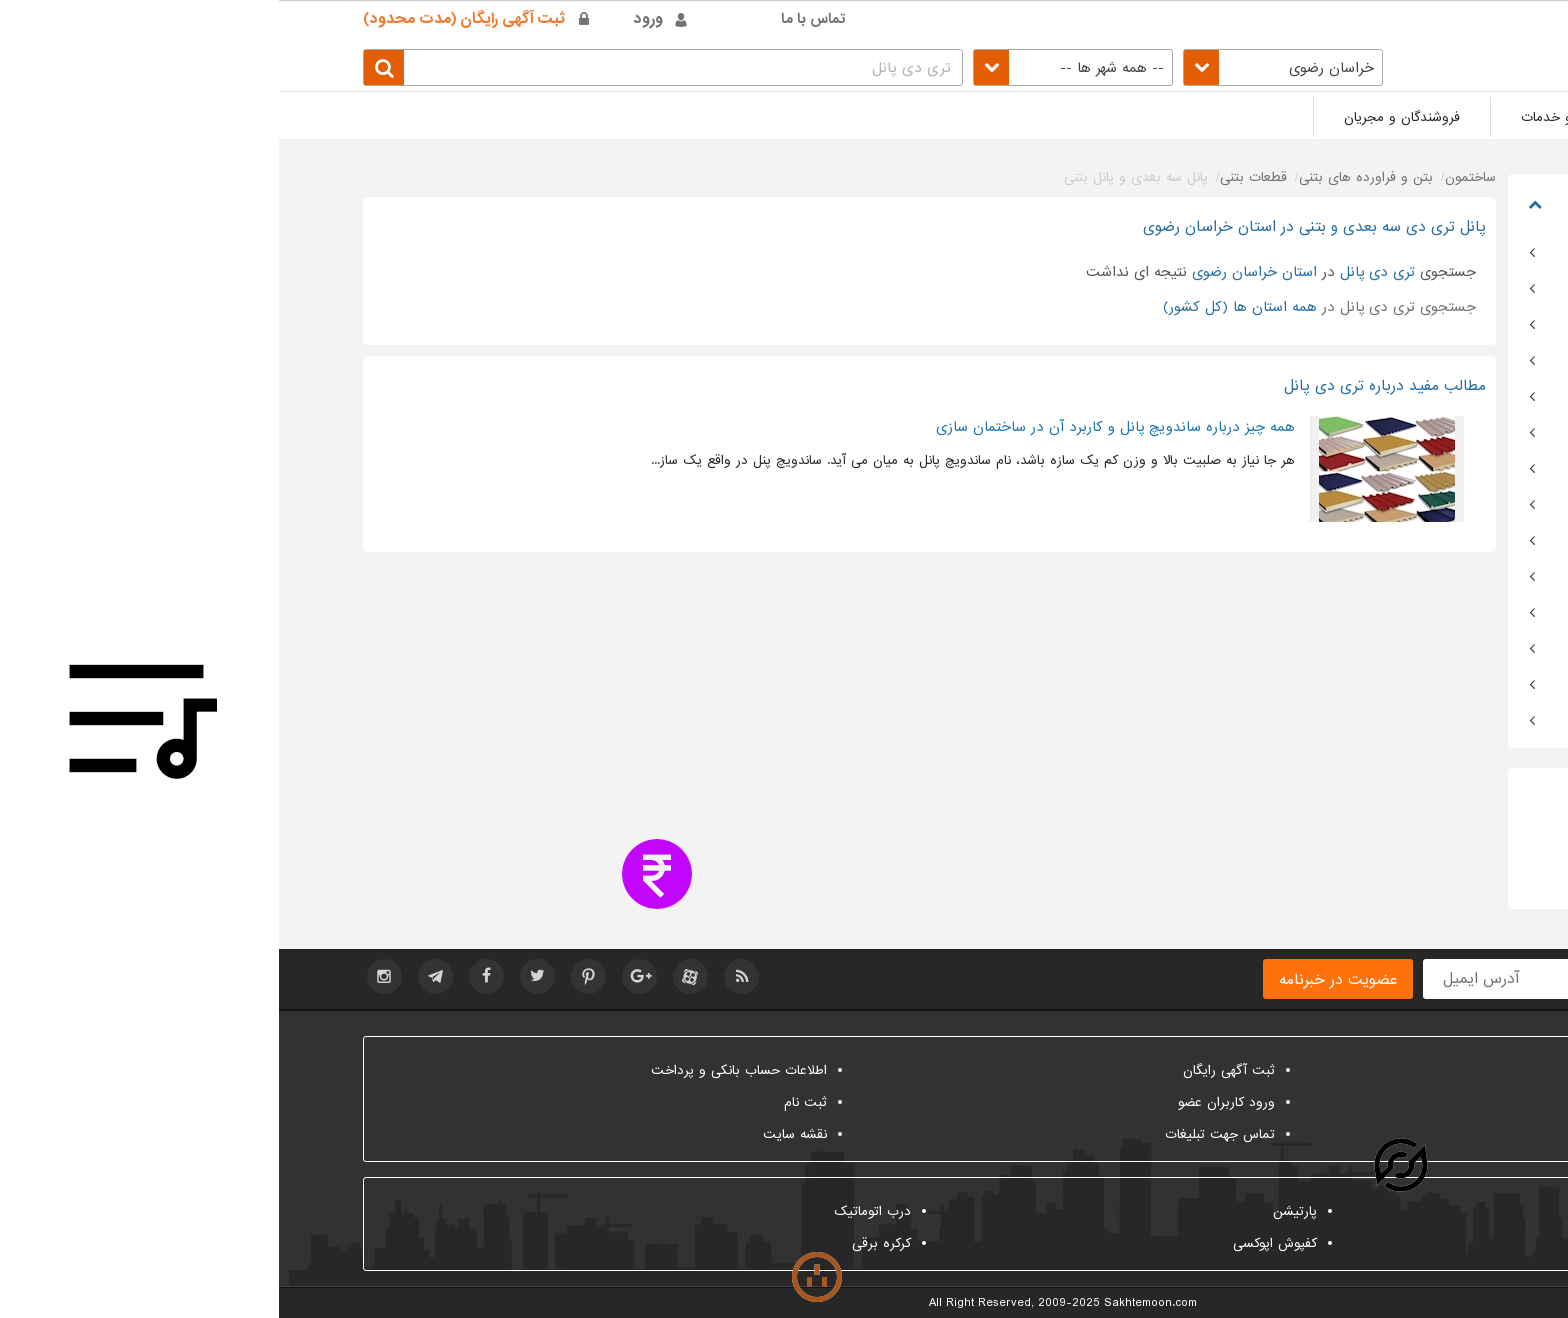 The width and height of the screenshot is (1568, 1318). I want to click on launch honor of kings game, so click(1401, 1165).